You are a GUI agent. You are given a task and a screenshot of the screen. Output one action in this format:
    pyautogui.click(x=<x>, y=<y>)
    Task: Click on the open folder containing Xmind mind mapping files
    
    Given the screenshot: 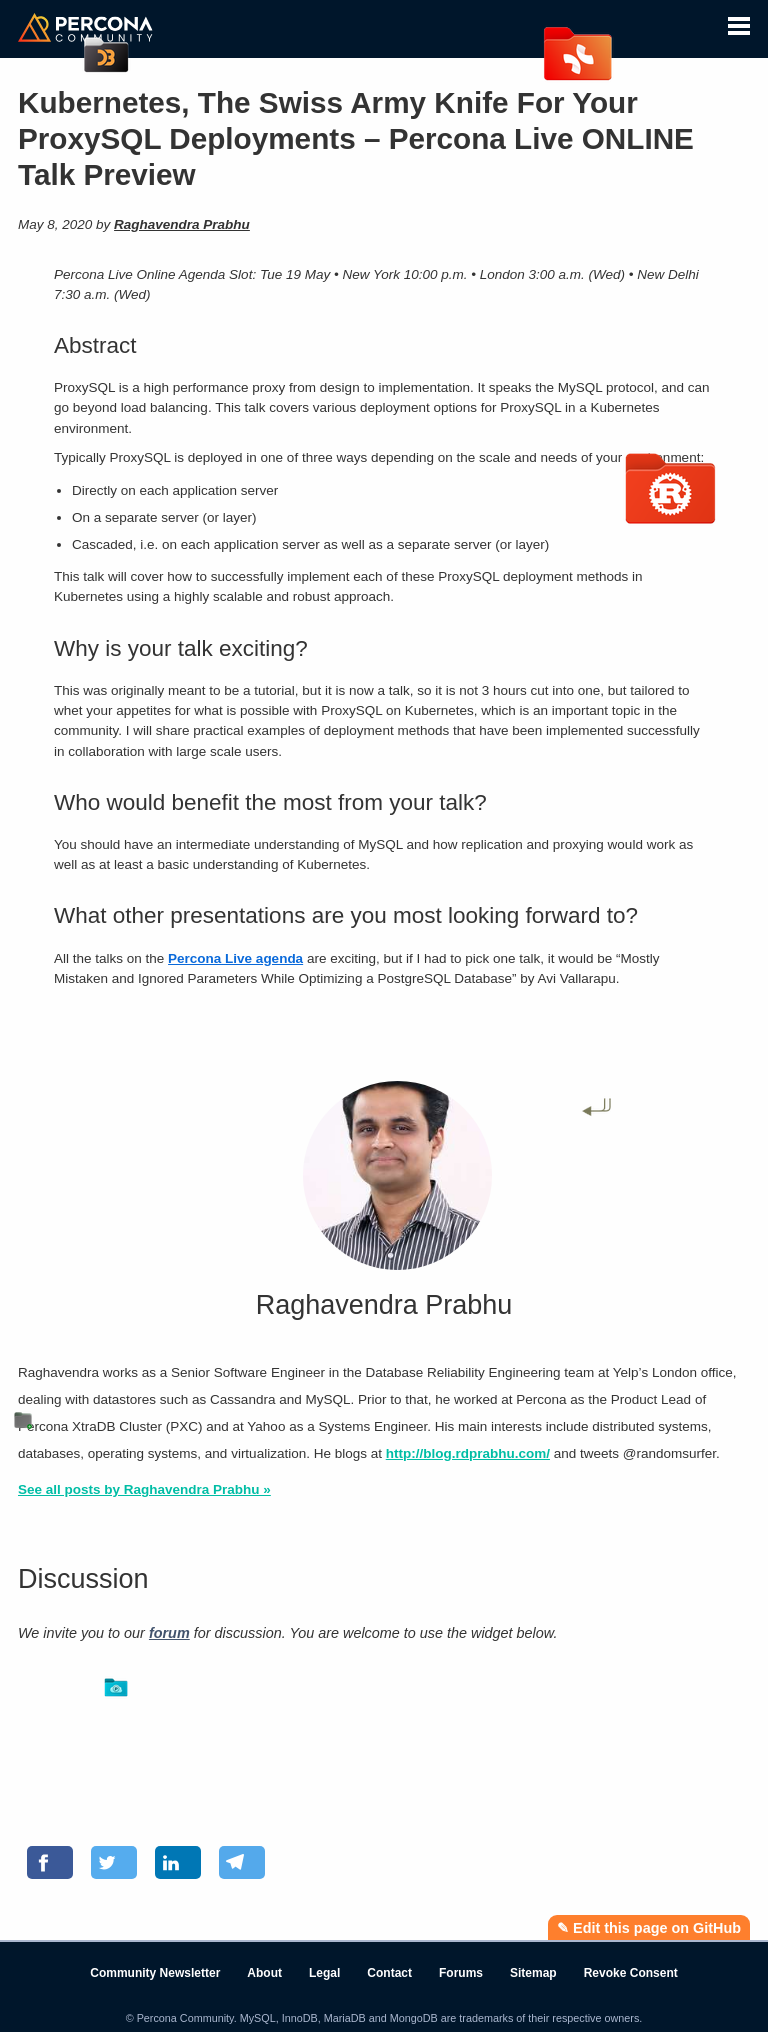 What is the action you would take?
    pyautogui.click(x=577, y=55)
    